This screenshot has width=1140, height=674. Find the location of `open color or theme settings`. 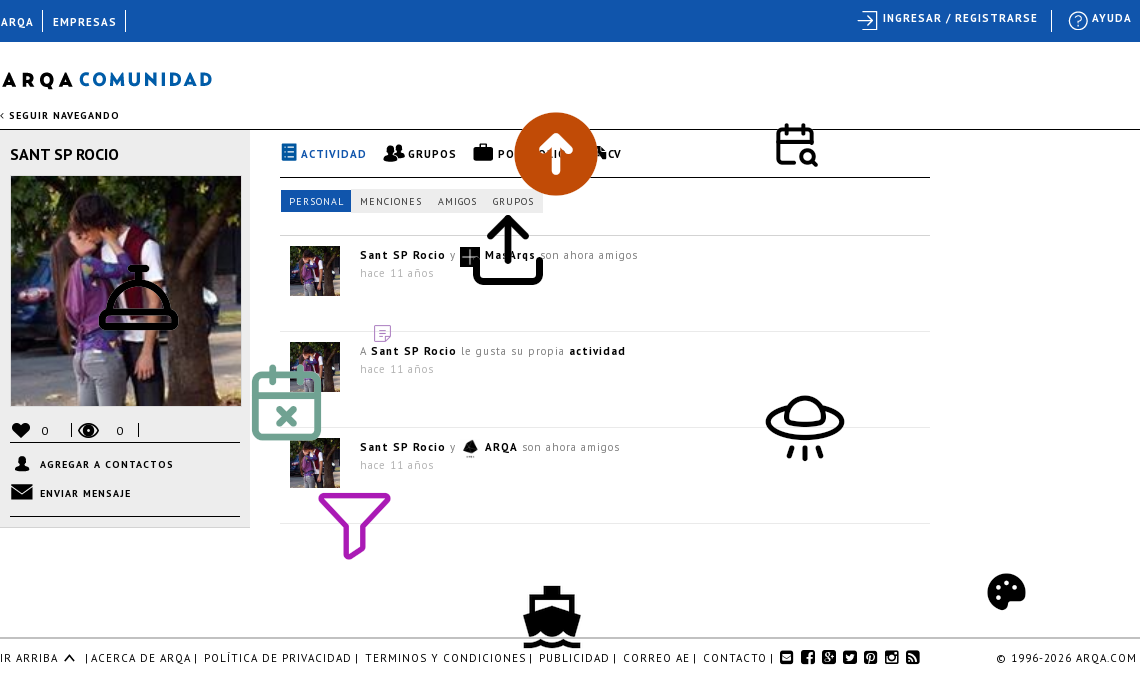

open color or theme settings is located at coordinates (1006, 592).